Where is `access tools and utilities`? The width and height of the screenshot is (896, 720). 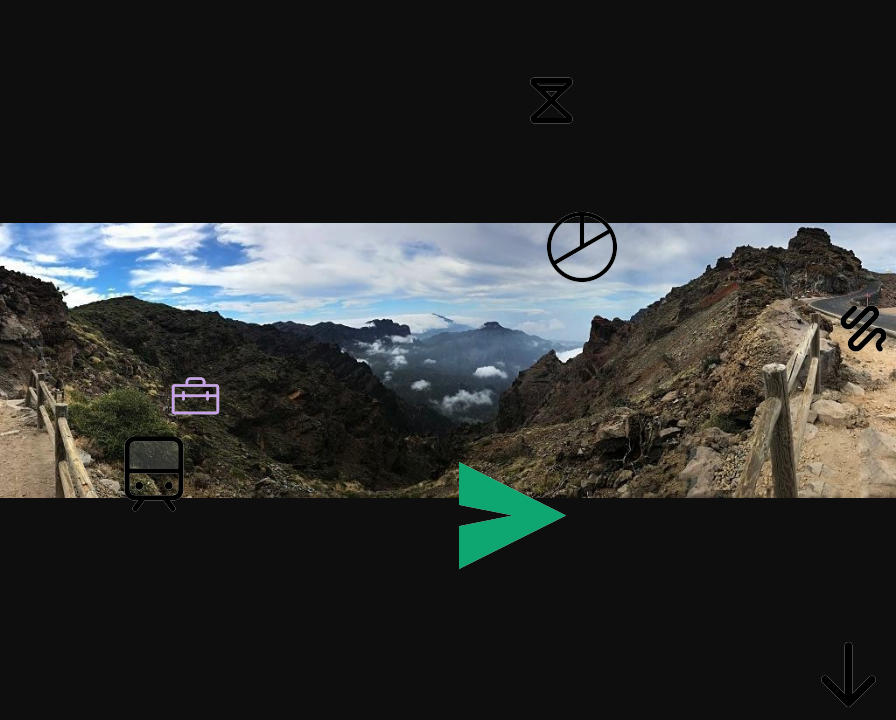
access tools and utilities is located at coordinates (195, 397).